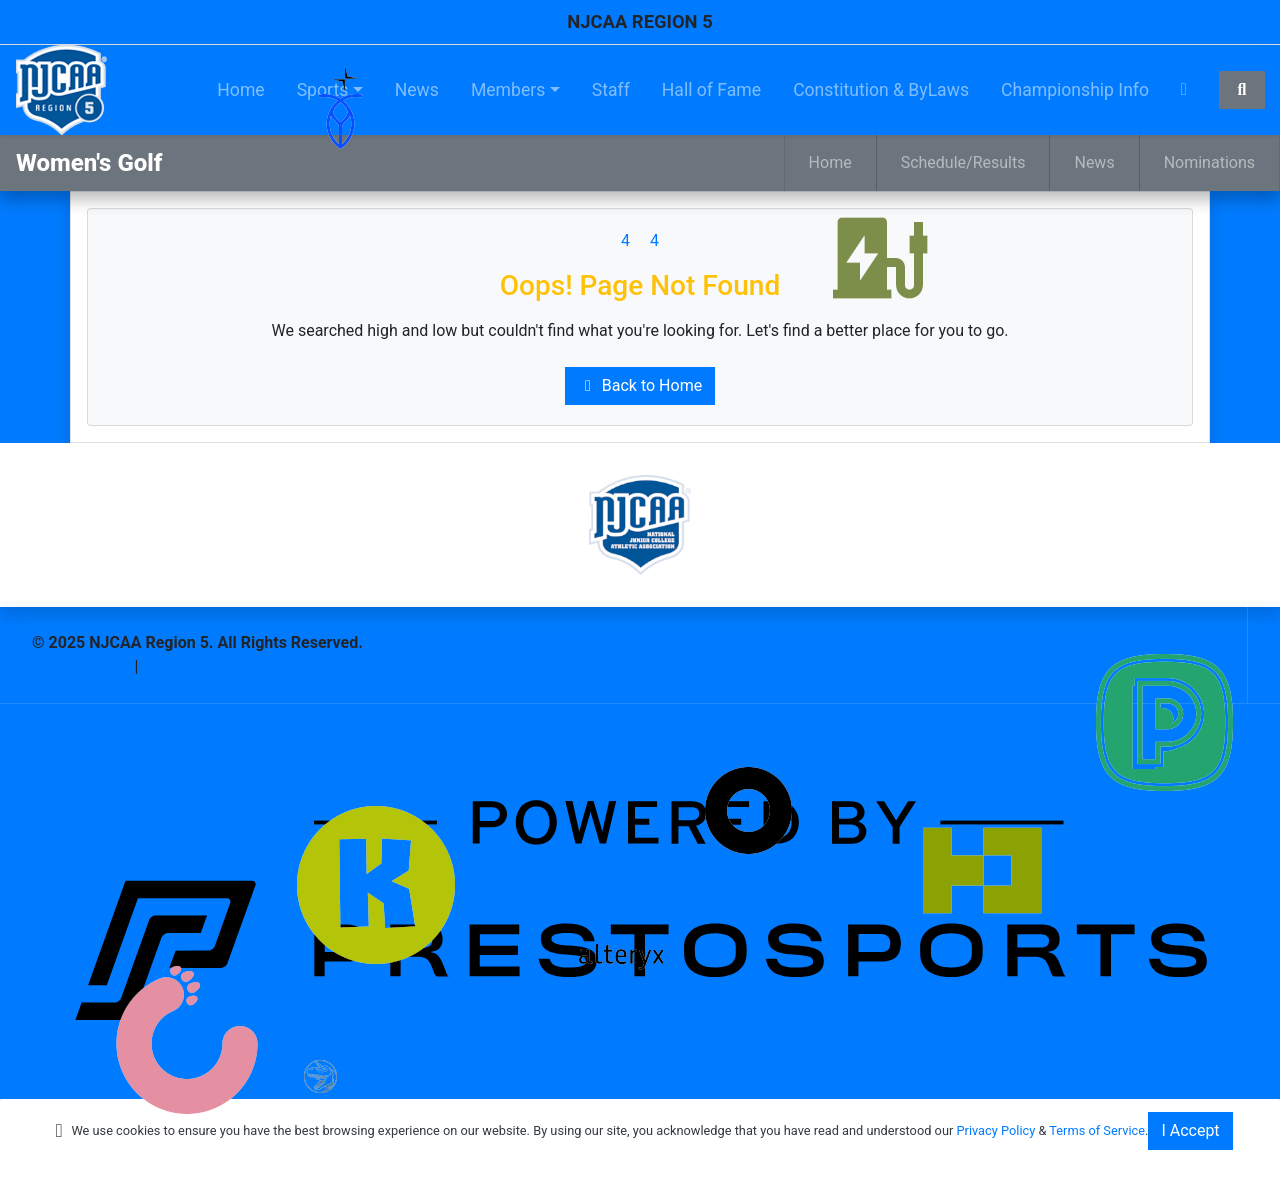 The image size is (1280, 1179). What do you see at coordinates (621, 956) in the screenshot?
I see `alteryx logo - link to alteryx data analytics platform` at bounding box center [621, 956].